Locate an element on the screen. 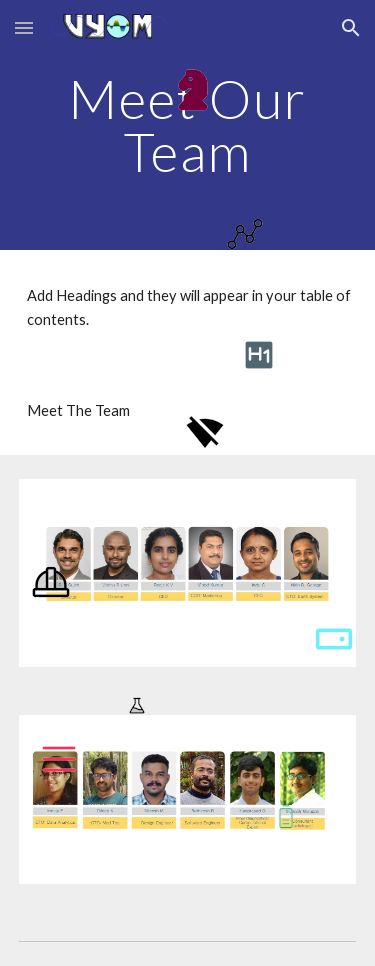 This screenshot has height=966, width=375. access construction or worksite tools is located at coordinates (51, 584).